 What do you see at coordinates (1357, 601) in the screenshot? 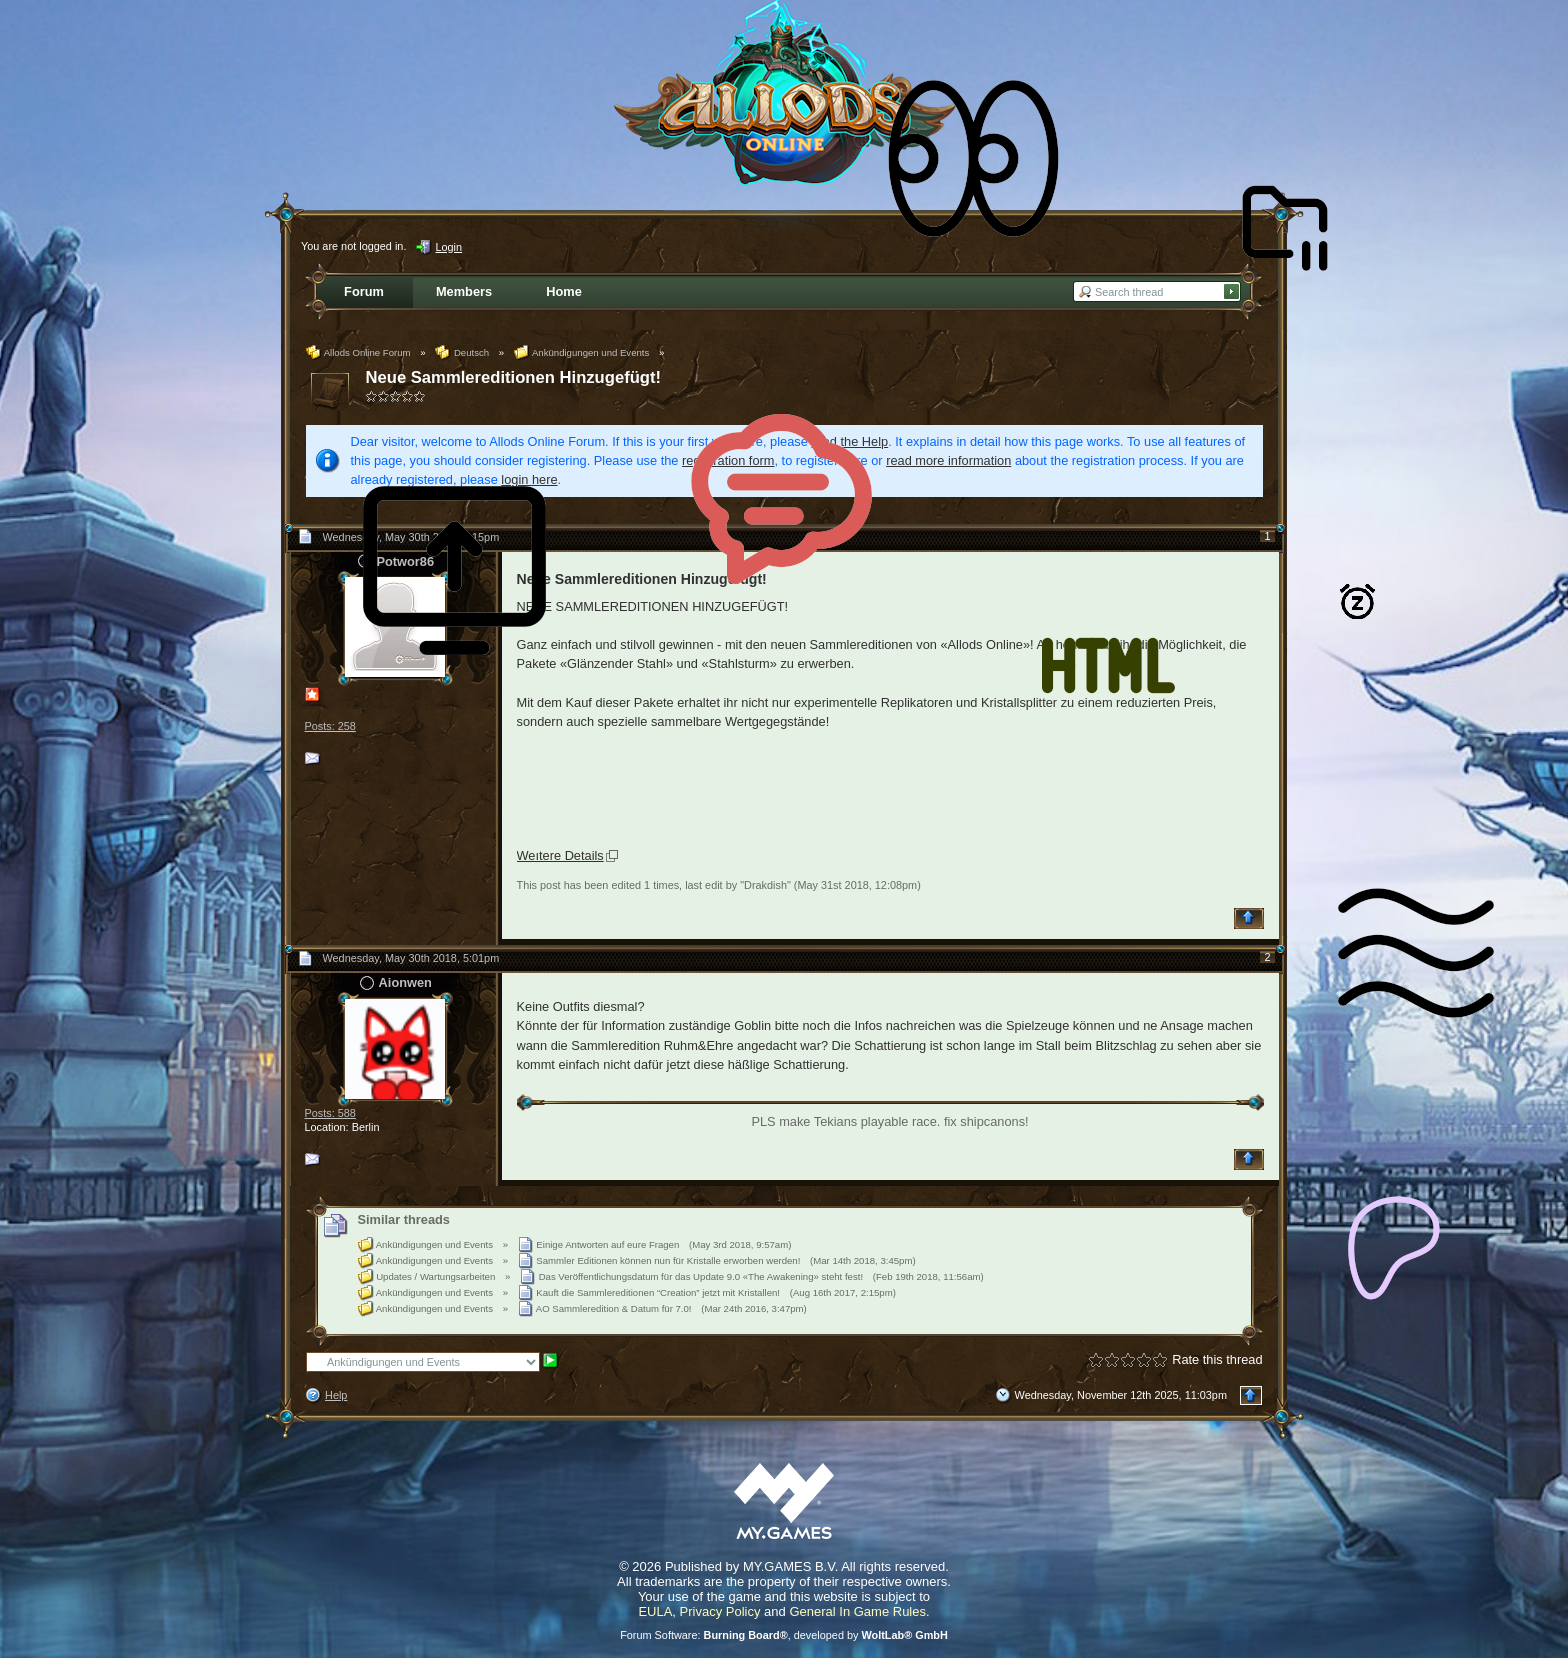
I see `snooze an alarm or reminder` at bounding box center [1357, 601].